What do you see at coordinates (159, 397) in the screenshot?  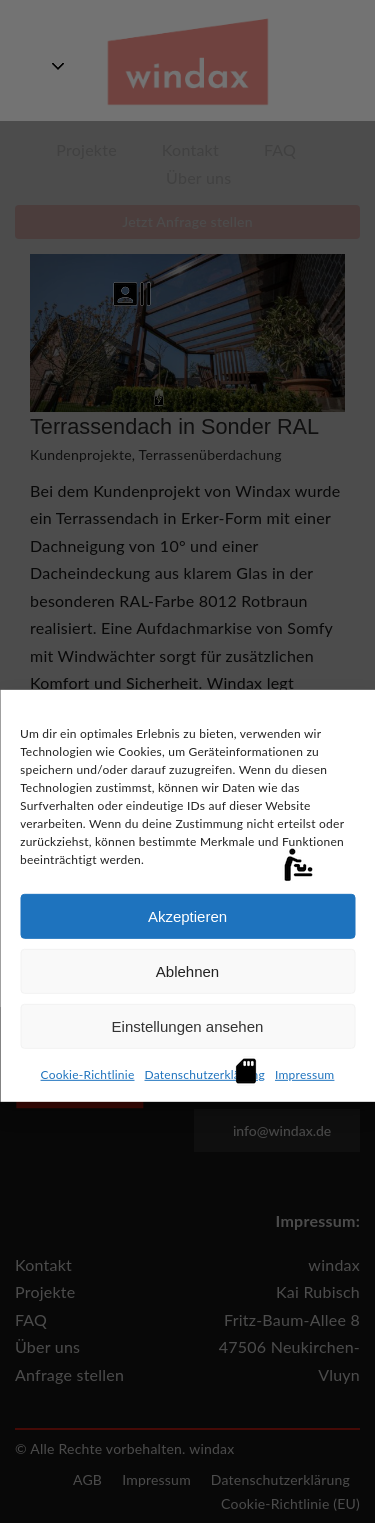 I see `indicates battery is charging at 60% capacity` at bounding box center [159, 397].